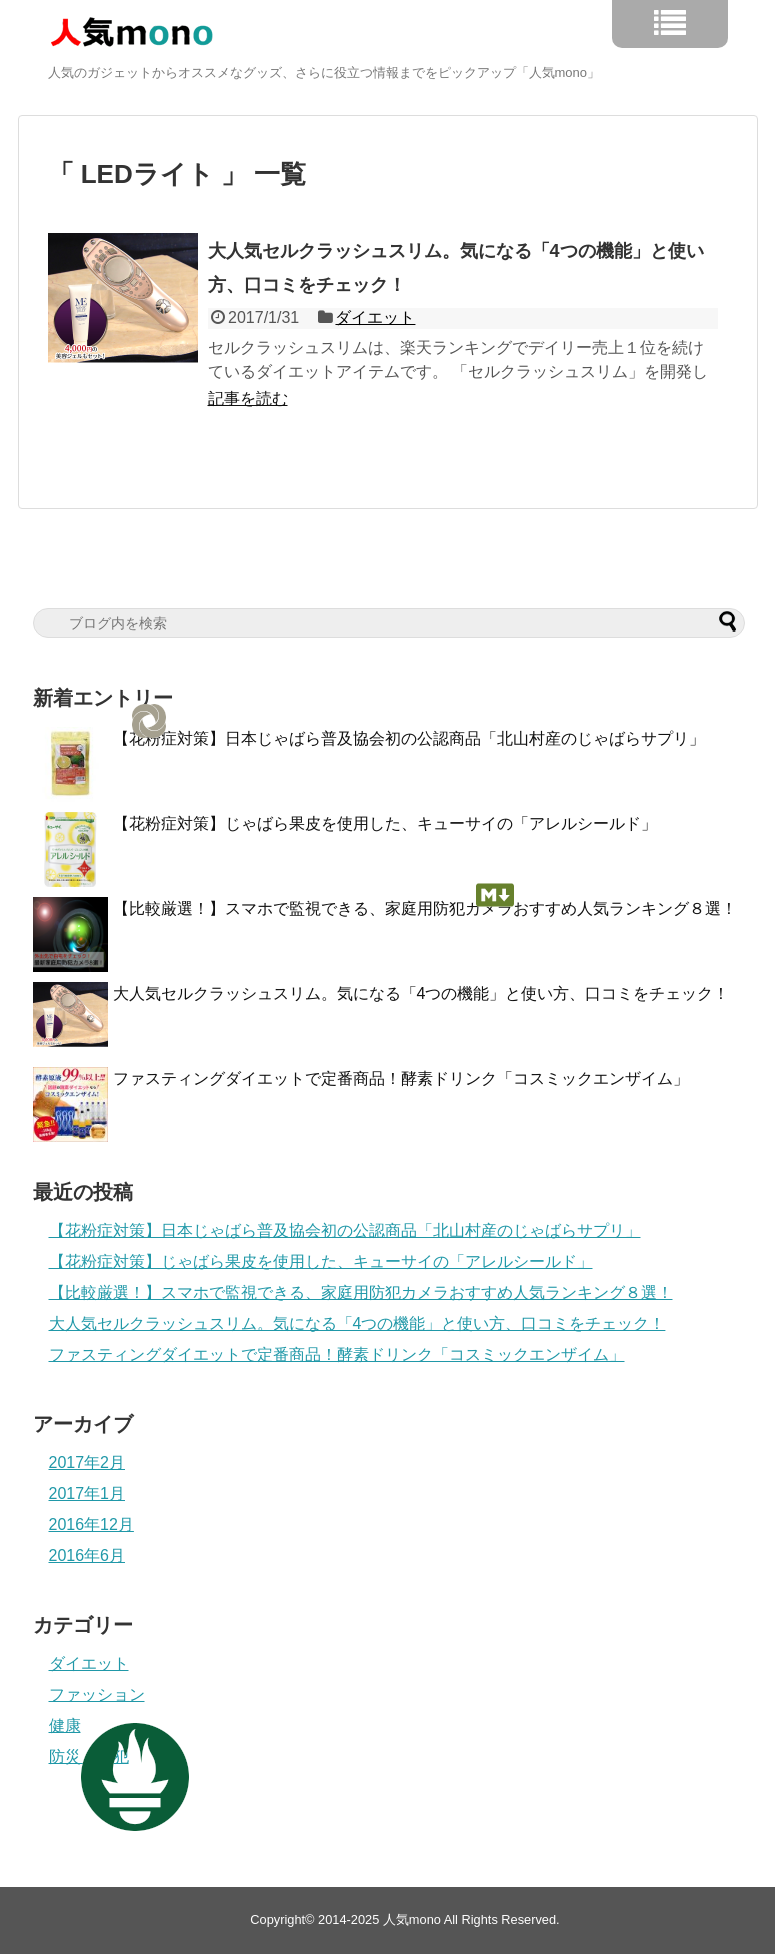 The width and height of the screenshot is (775, 1954). I want to click on indicates markdown formatting is supported, so click(495, 895).